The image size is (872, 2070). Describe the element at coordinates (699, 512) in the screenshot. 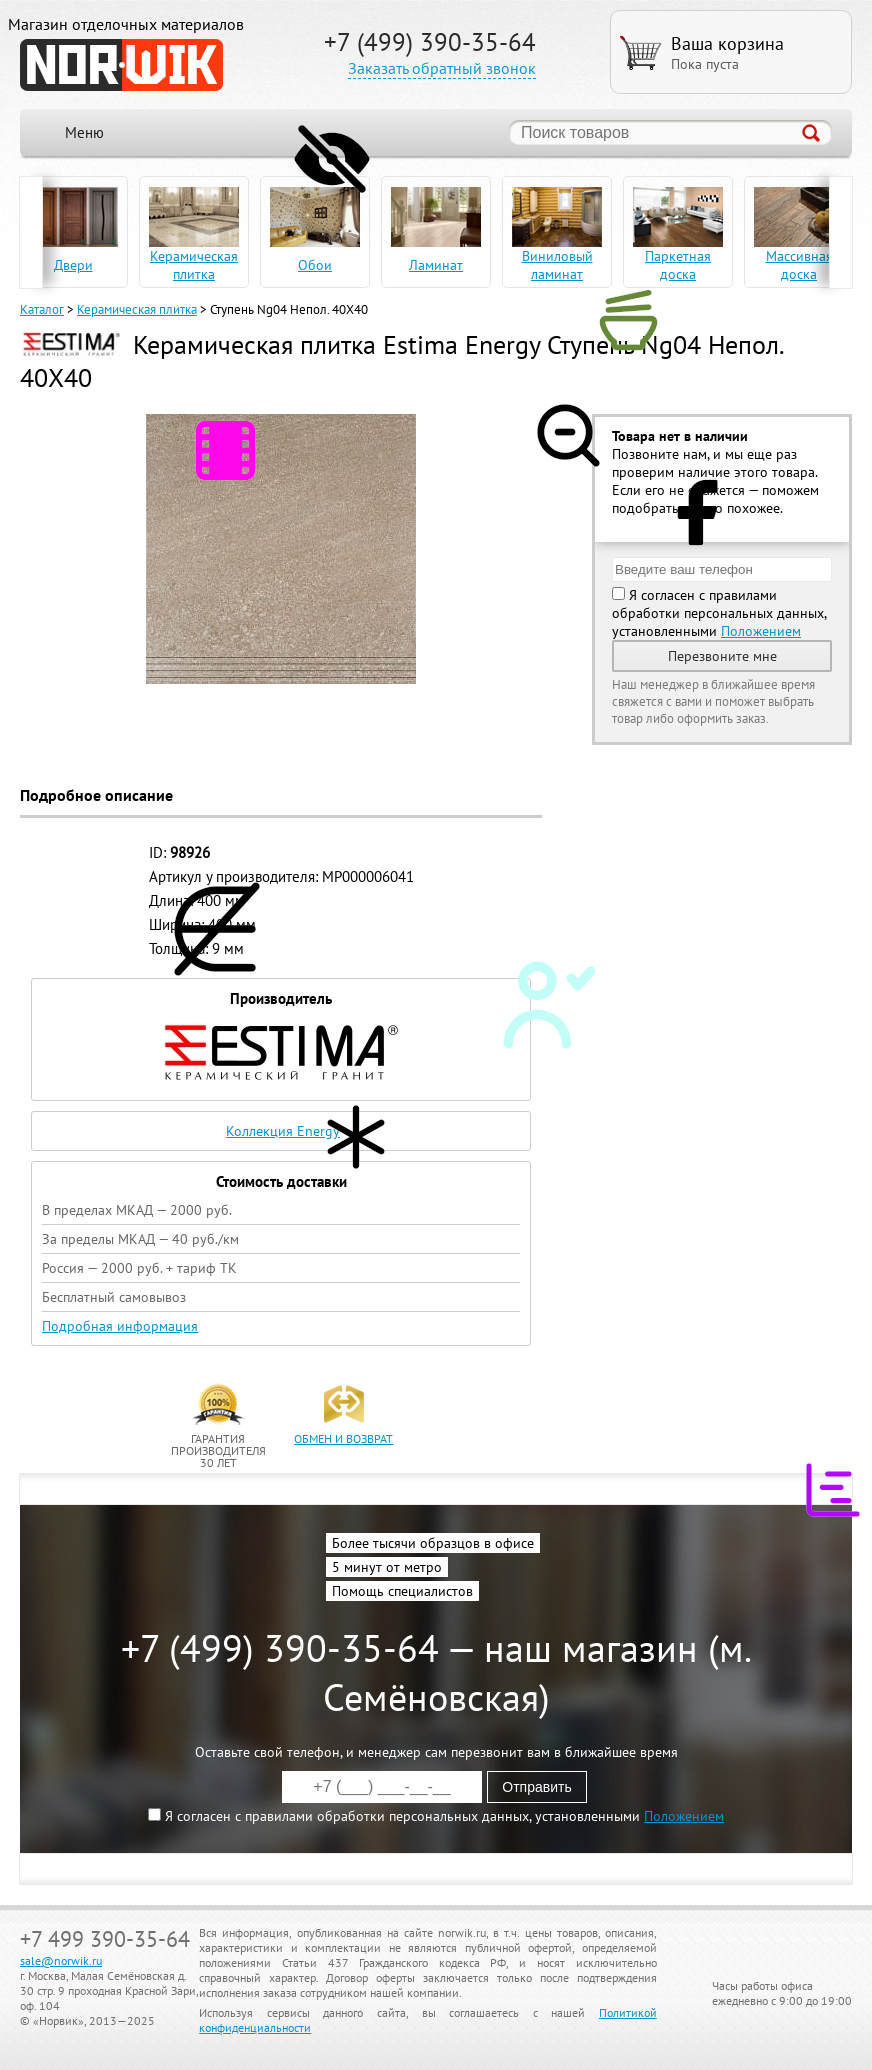

I see `open Facebook app` at that location.